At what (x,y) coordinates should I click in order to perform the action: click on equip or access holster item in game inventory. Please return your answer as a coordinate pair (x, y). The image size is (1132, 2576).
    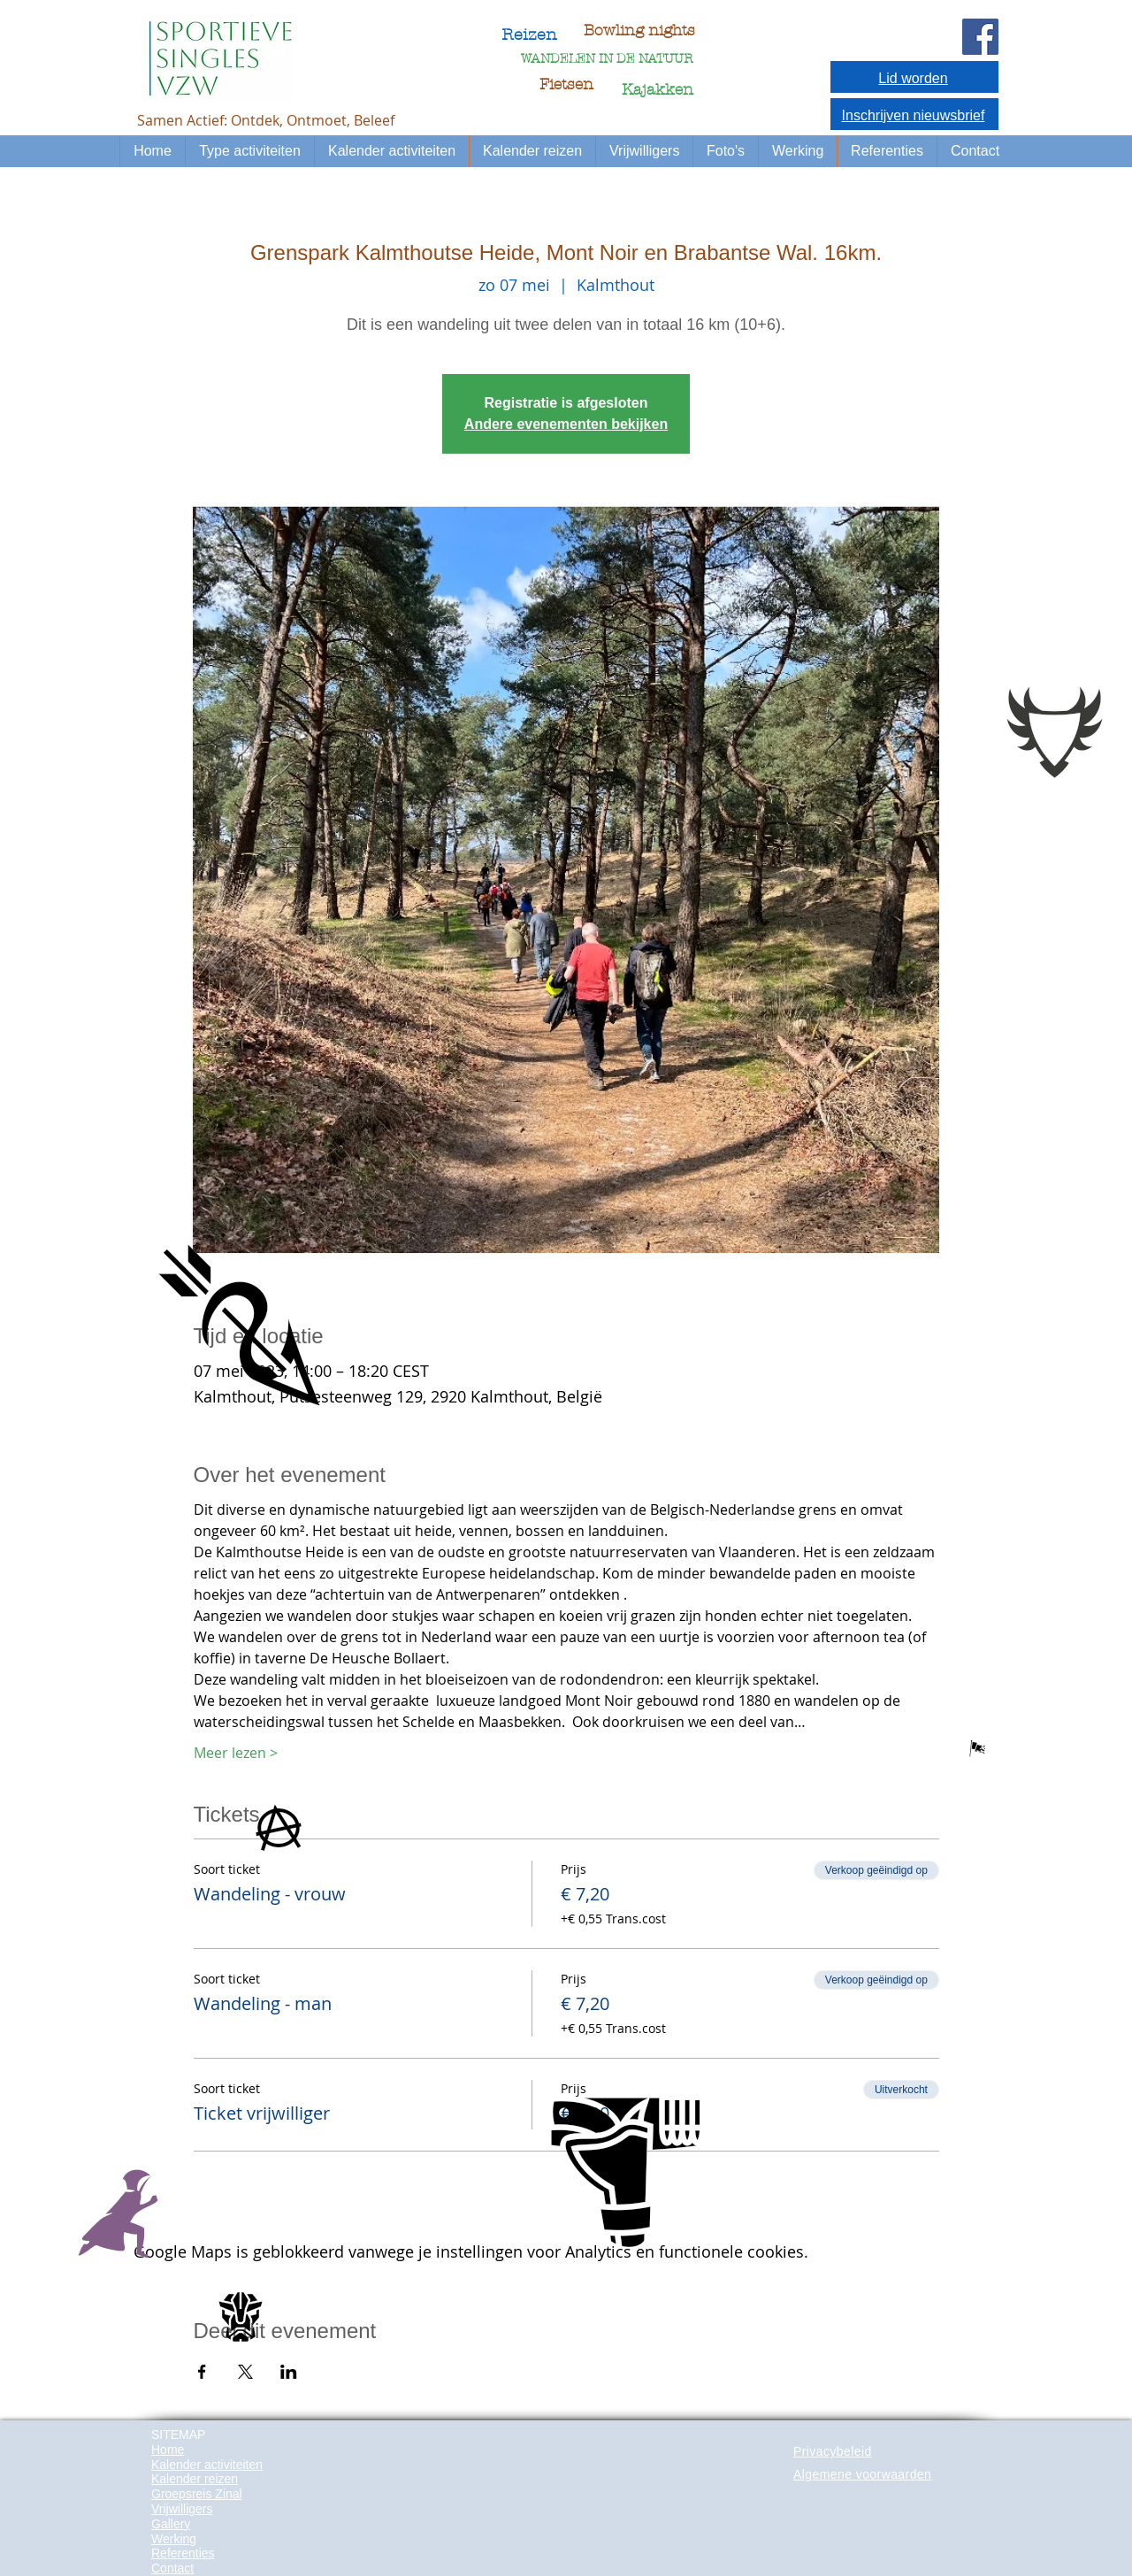
    Looking at the image, I should click on (626, 2173).